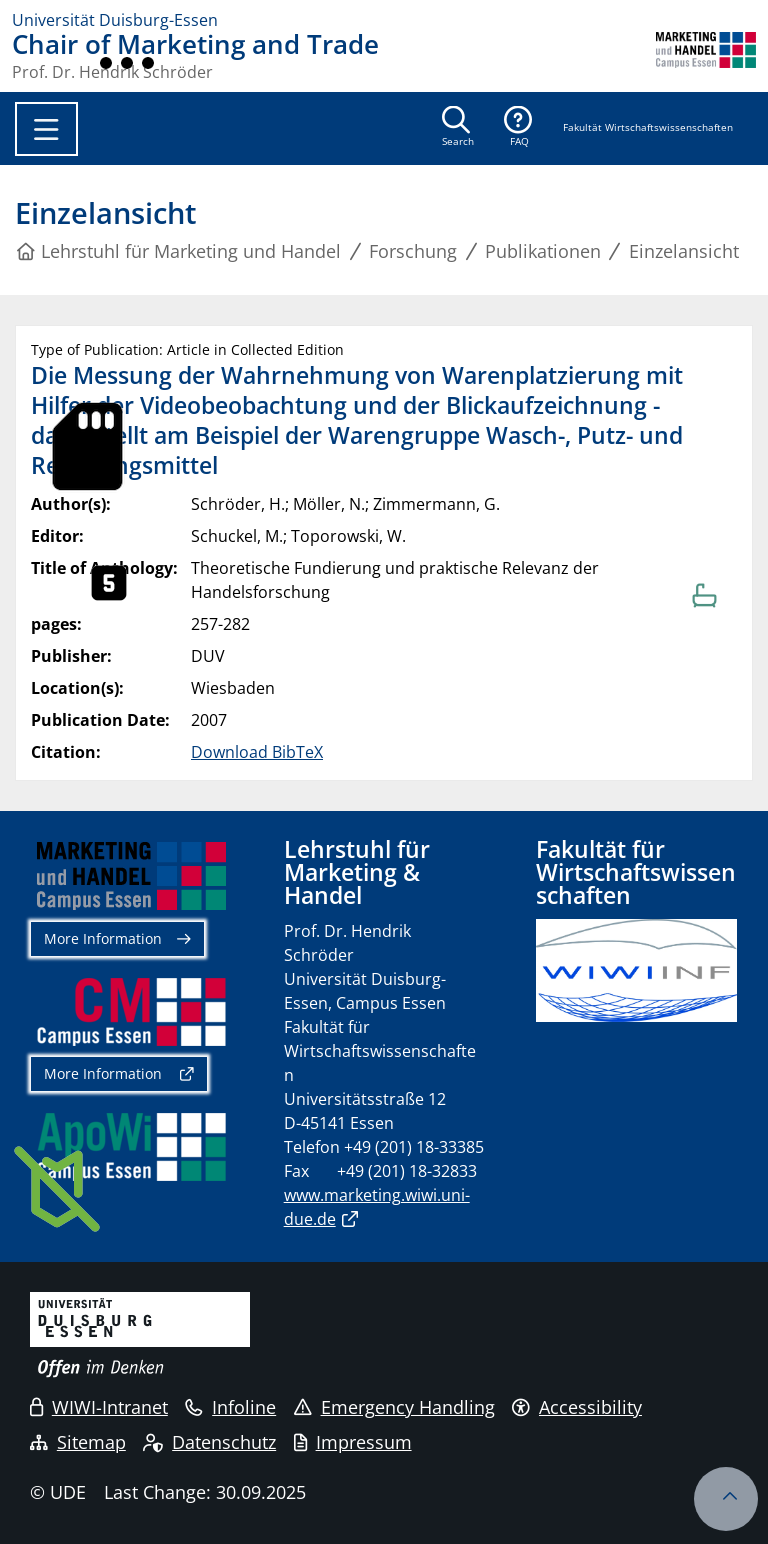 The height and width of the screenshot is (1544, 768). Describe the element at coordinates (87, 446) in the screenshot. I see `access external storage or sd card` at that location.